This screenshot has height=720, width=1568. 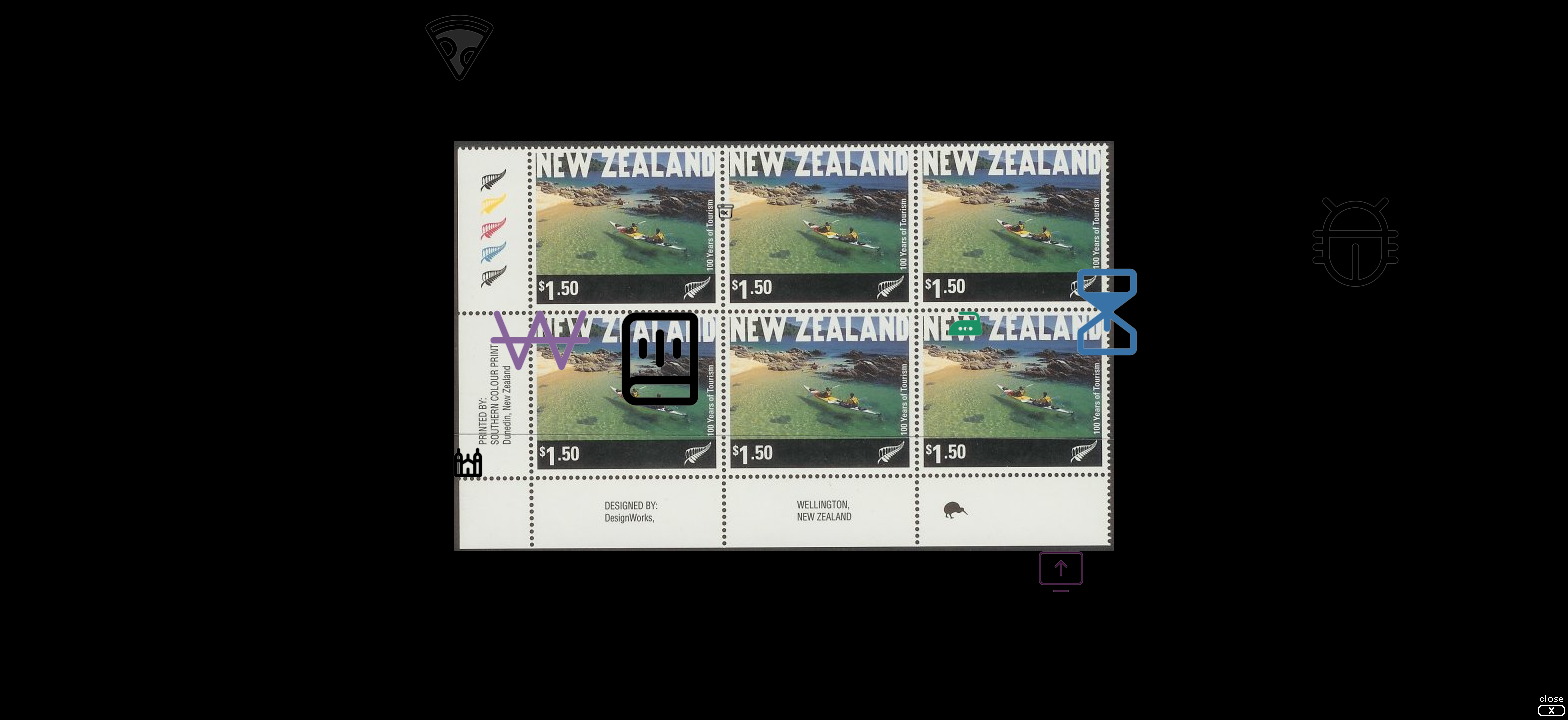 I want to click on browse food delivery options, so click(x=459, y=46).